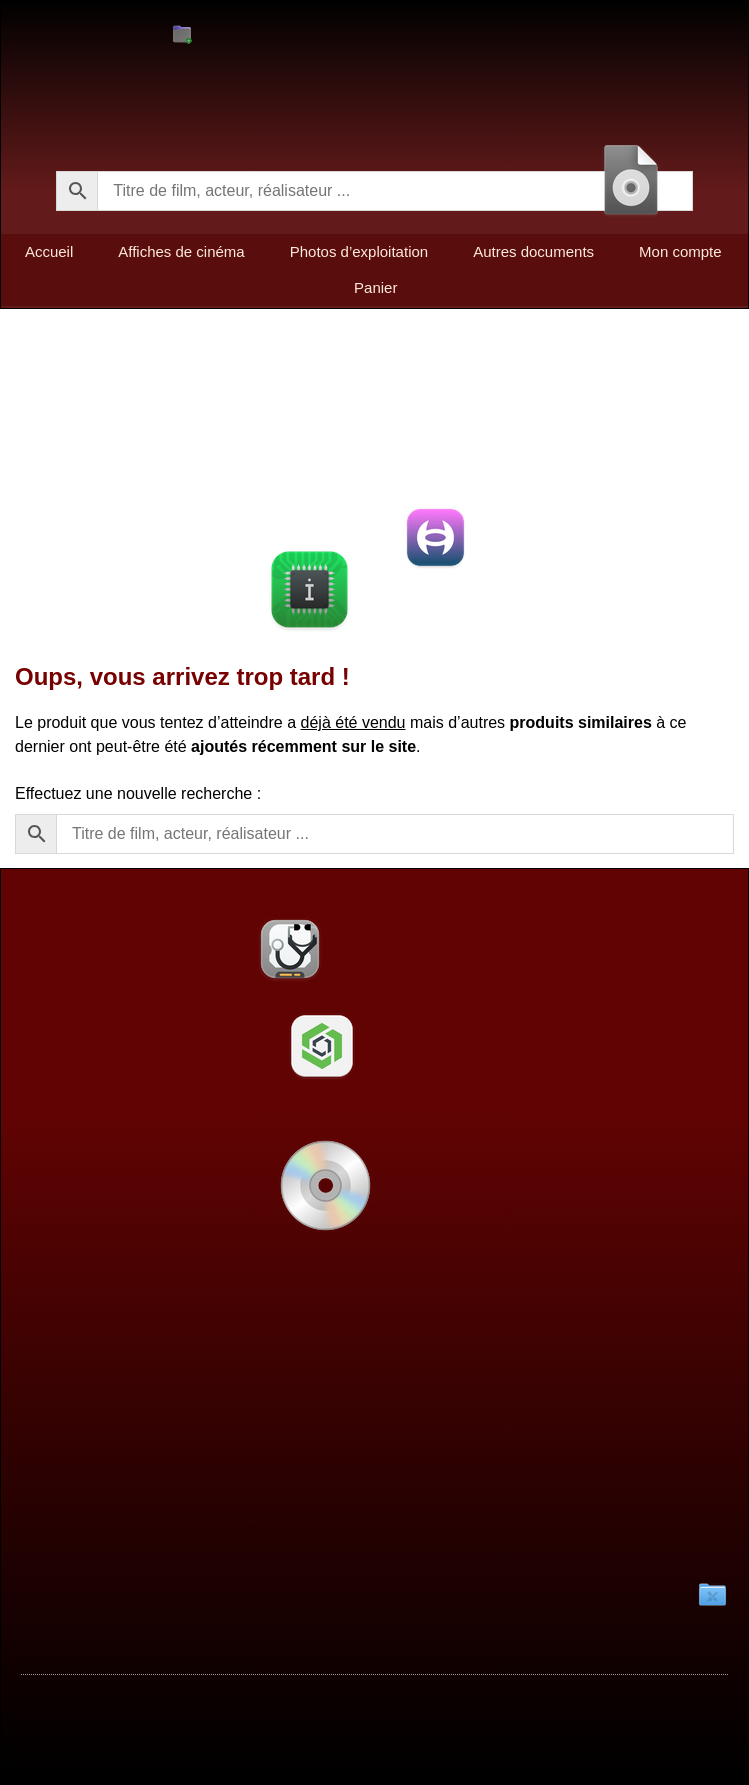 The image size is (749, 1785). I want to click on open hwloc hardware locality utility, so click(309, 589).